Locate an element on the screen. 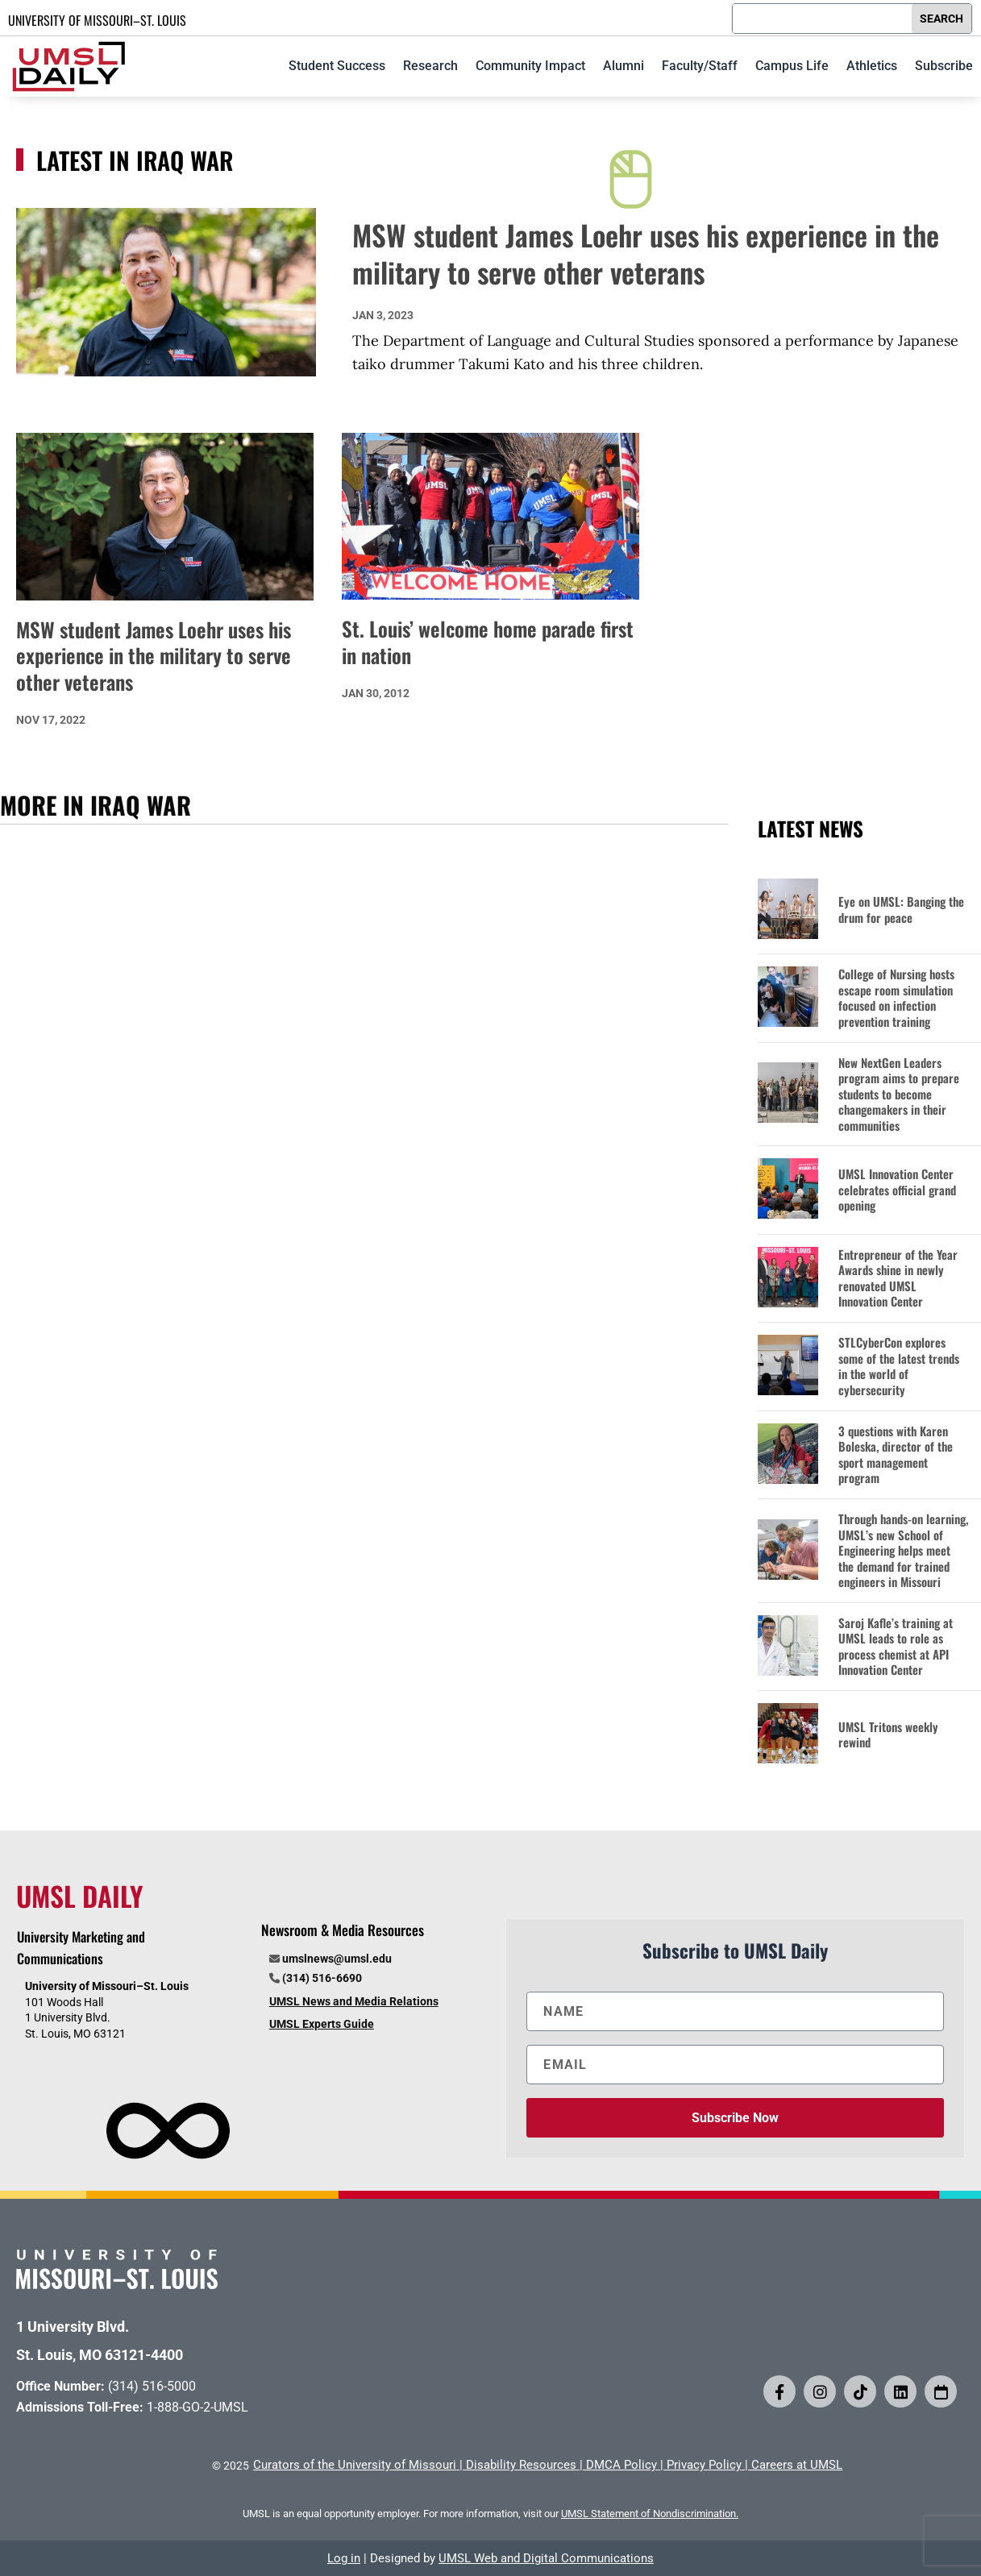  left mouse button click action is located at coordinates (630, 179).